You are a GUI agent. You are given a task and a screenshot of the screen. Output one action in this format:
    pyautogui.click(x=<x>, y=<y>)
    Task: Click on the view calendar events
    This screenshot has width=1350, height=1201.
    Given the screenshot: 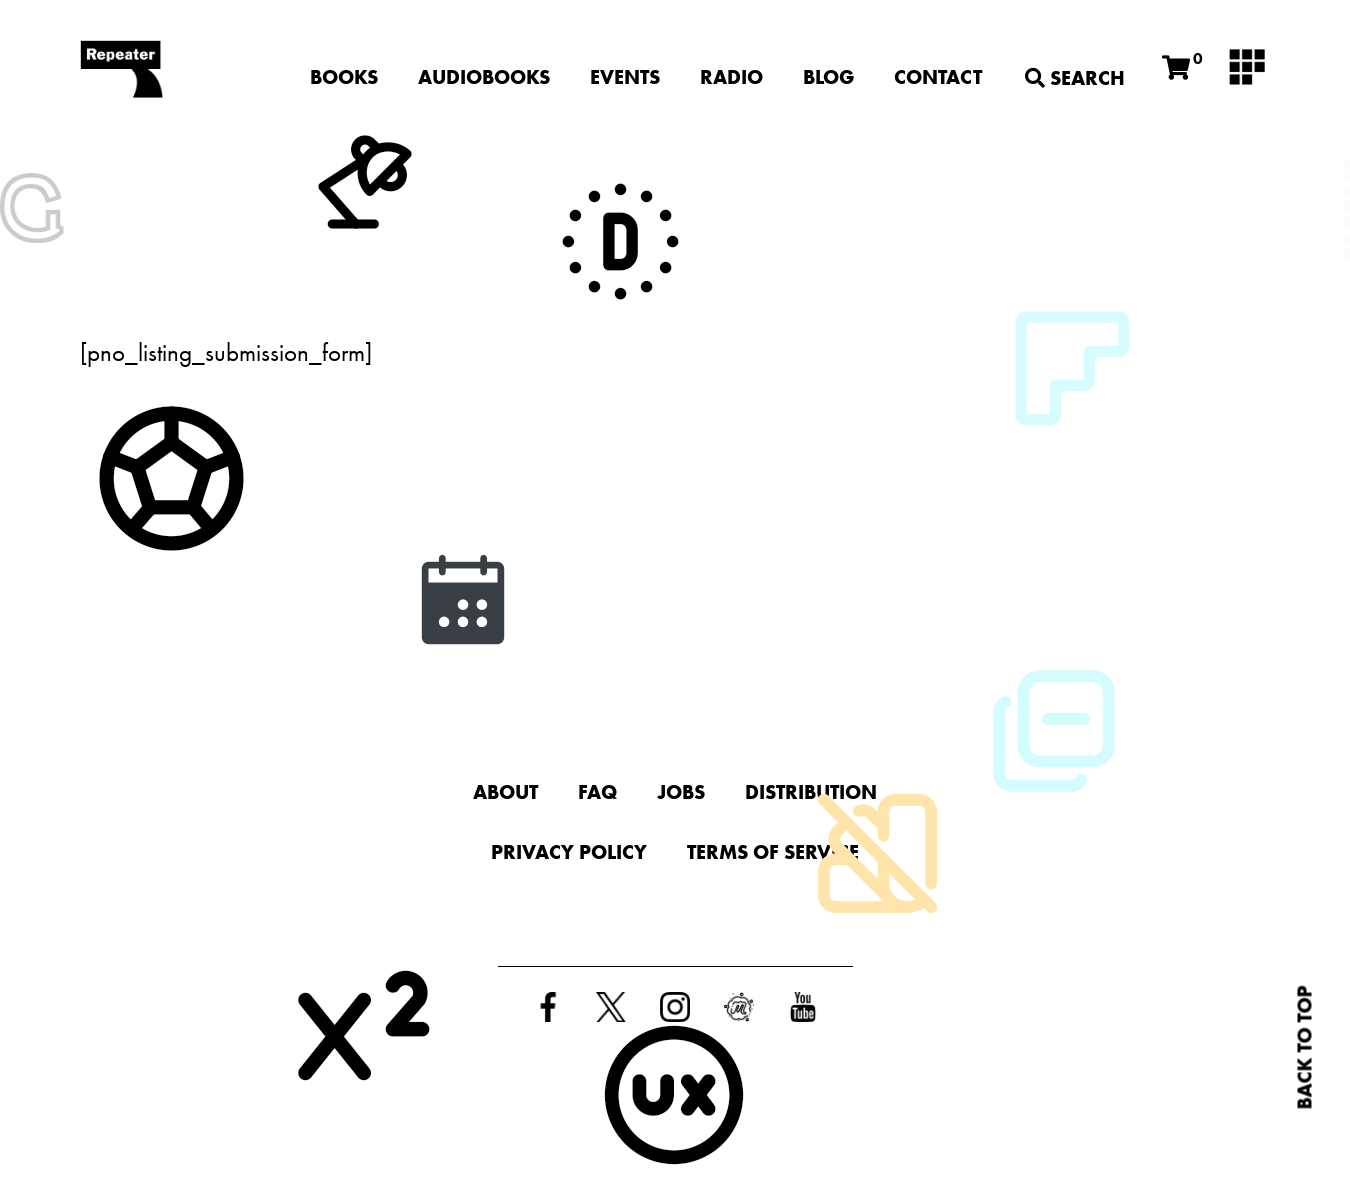 What is the action you would take?
    pyautogui.click(x=463, y=603)
    